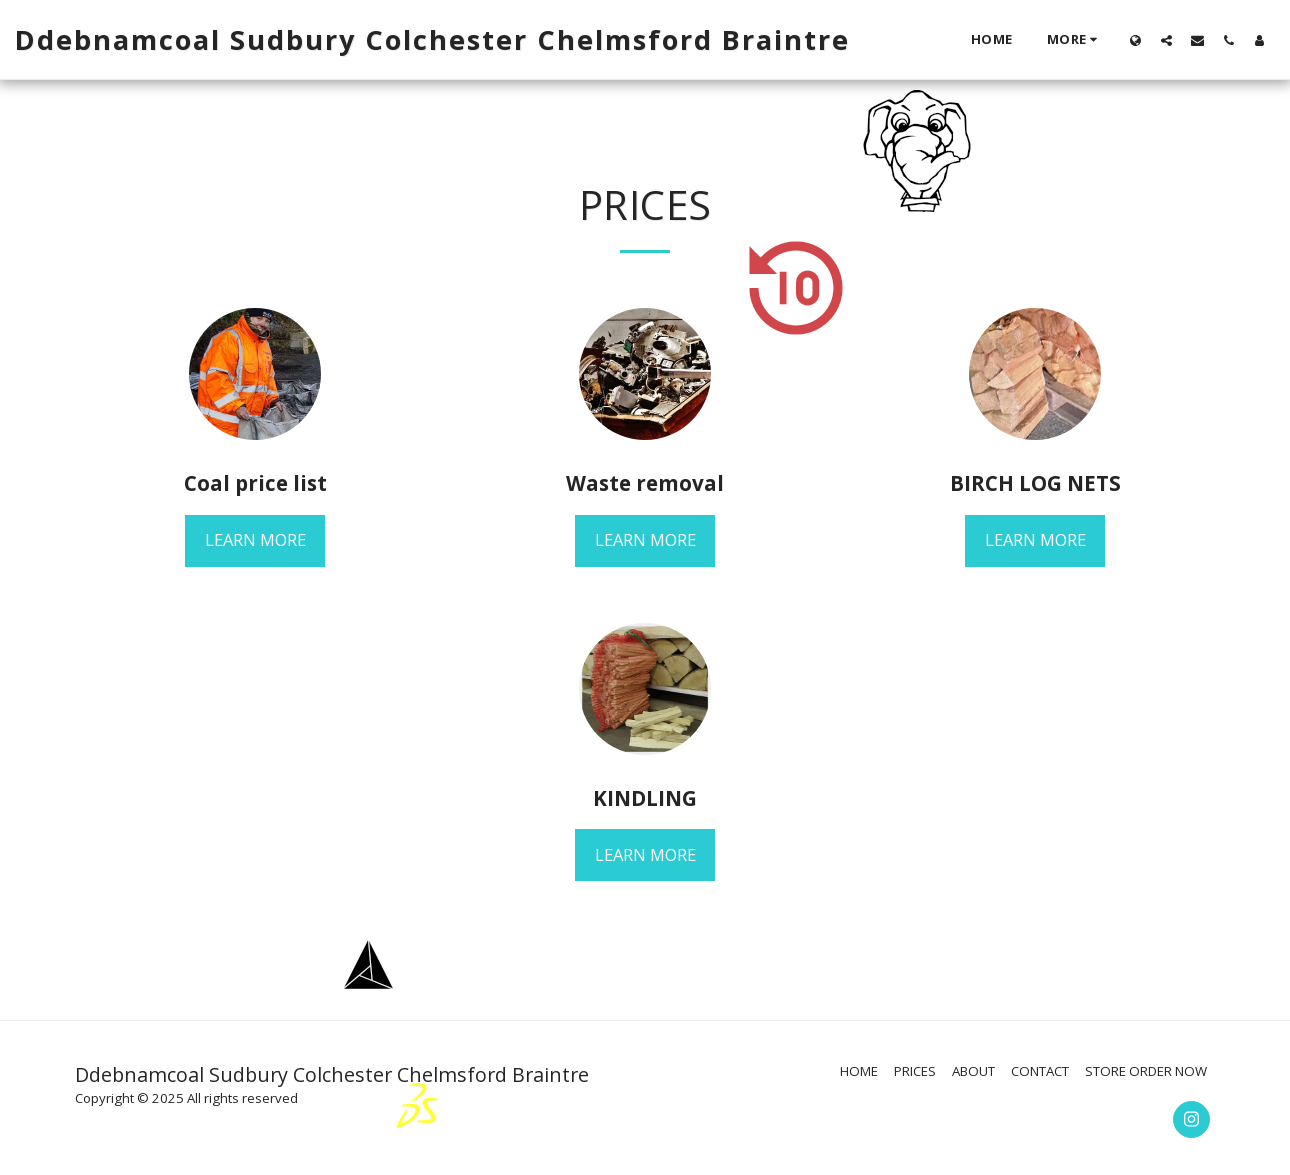 The height and width of the screenshot is (1175, 1290). Describe the element at coordinates (917, 151) in the screenshot. I see `packagist logo - php package repository` at that location.